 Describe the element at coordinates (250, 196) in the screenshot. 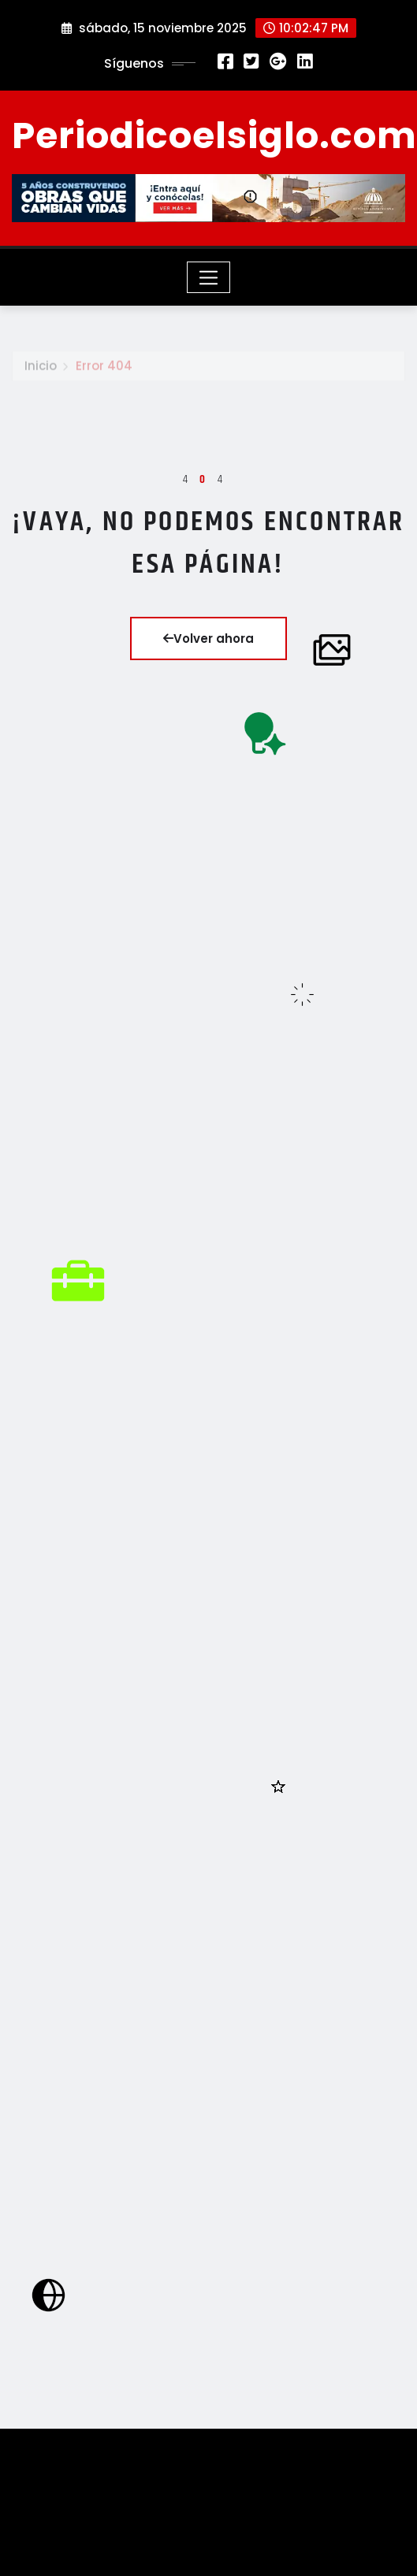

I see `indicates a warning or critical alert` at that location.